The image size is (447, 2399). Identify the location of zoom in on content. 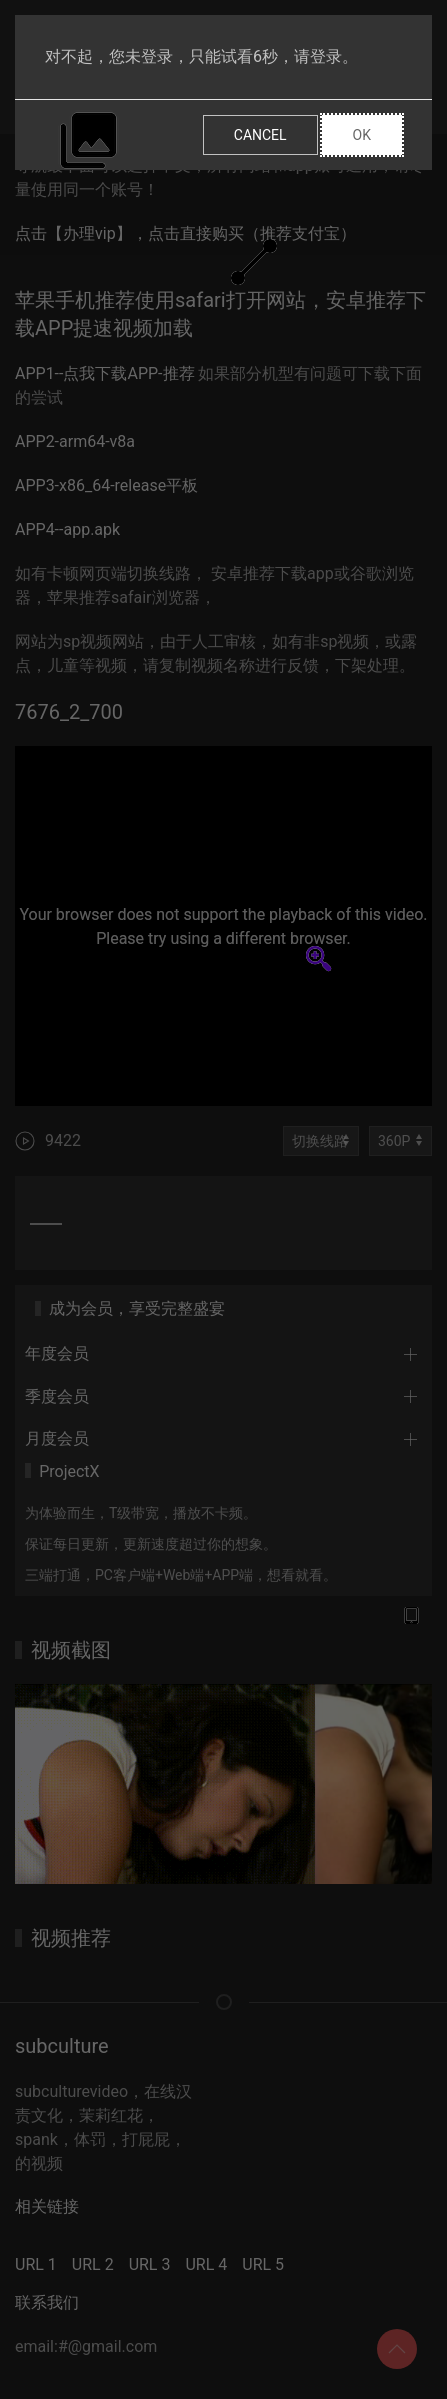
(319, 959).